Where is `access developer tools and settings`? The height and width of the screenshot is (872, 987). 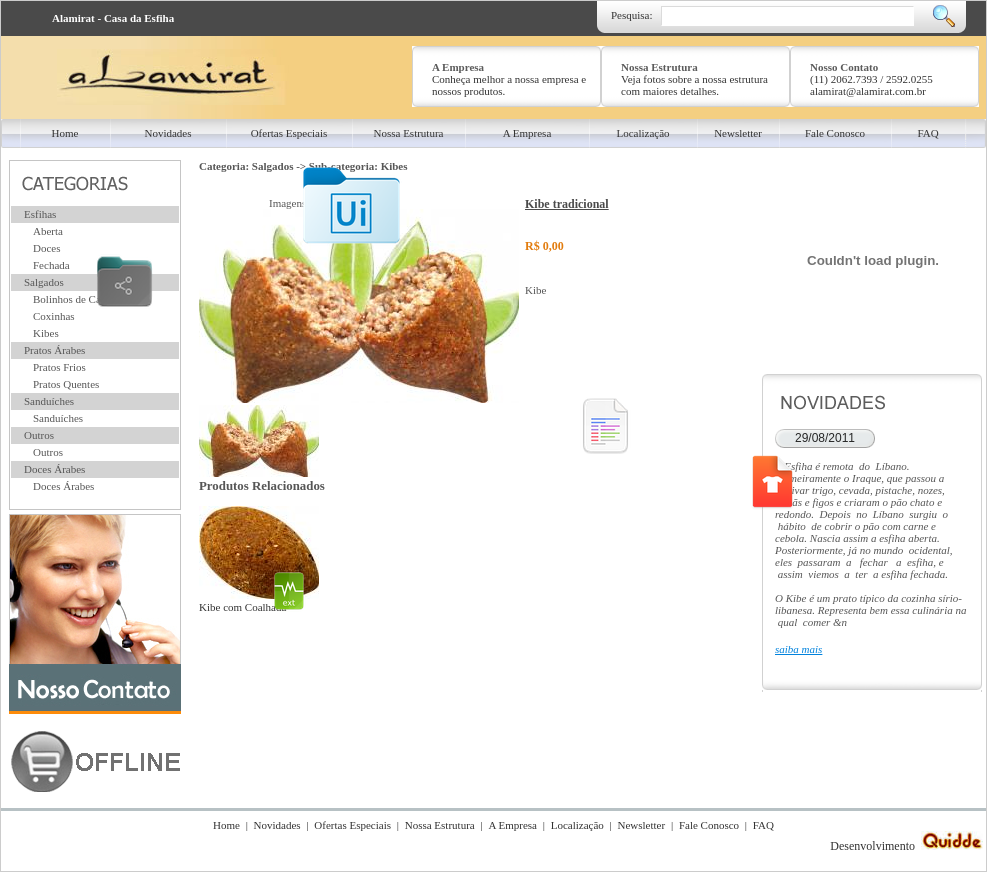 access developer tools and settings is located at coordinates (605, 425).